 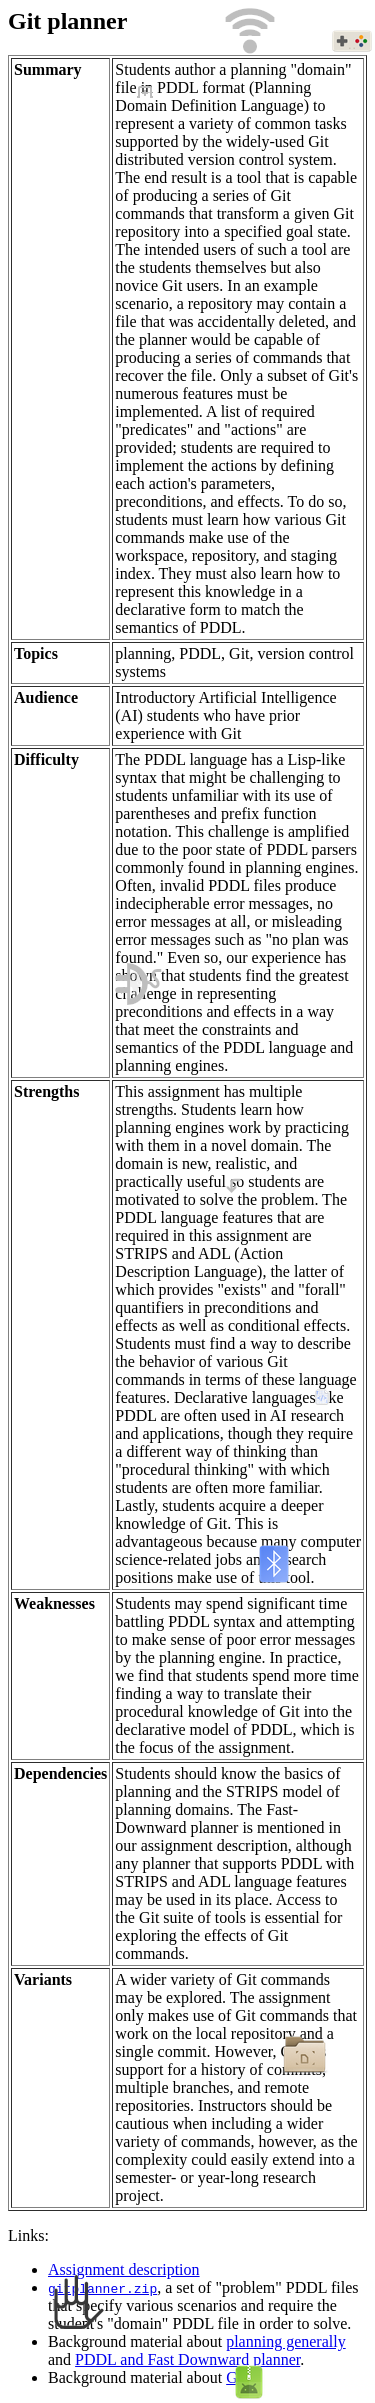 I want to click on open a new browser tab, so click(x=145, y=92).